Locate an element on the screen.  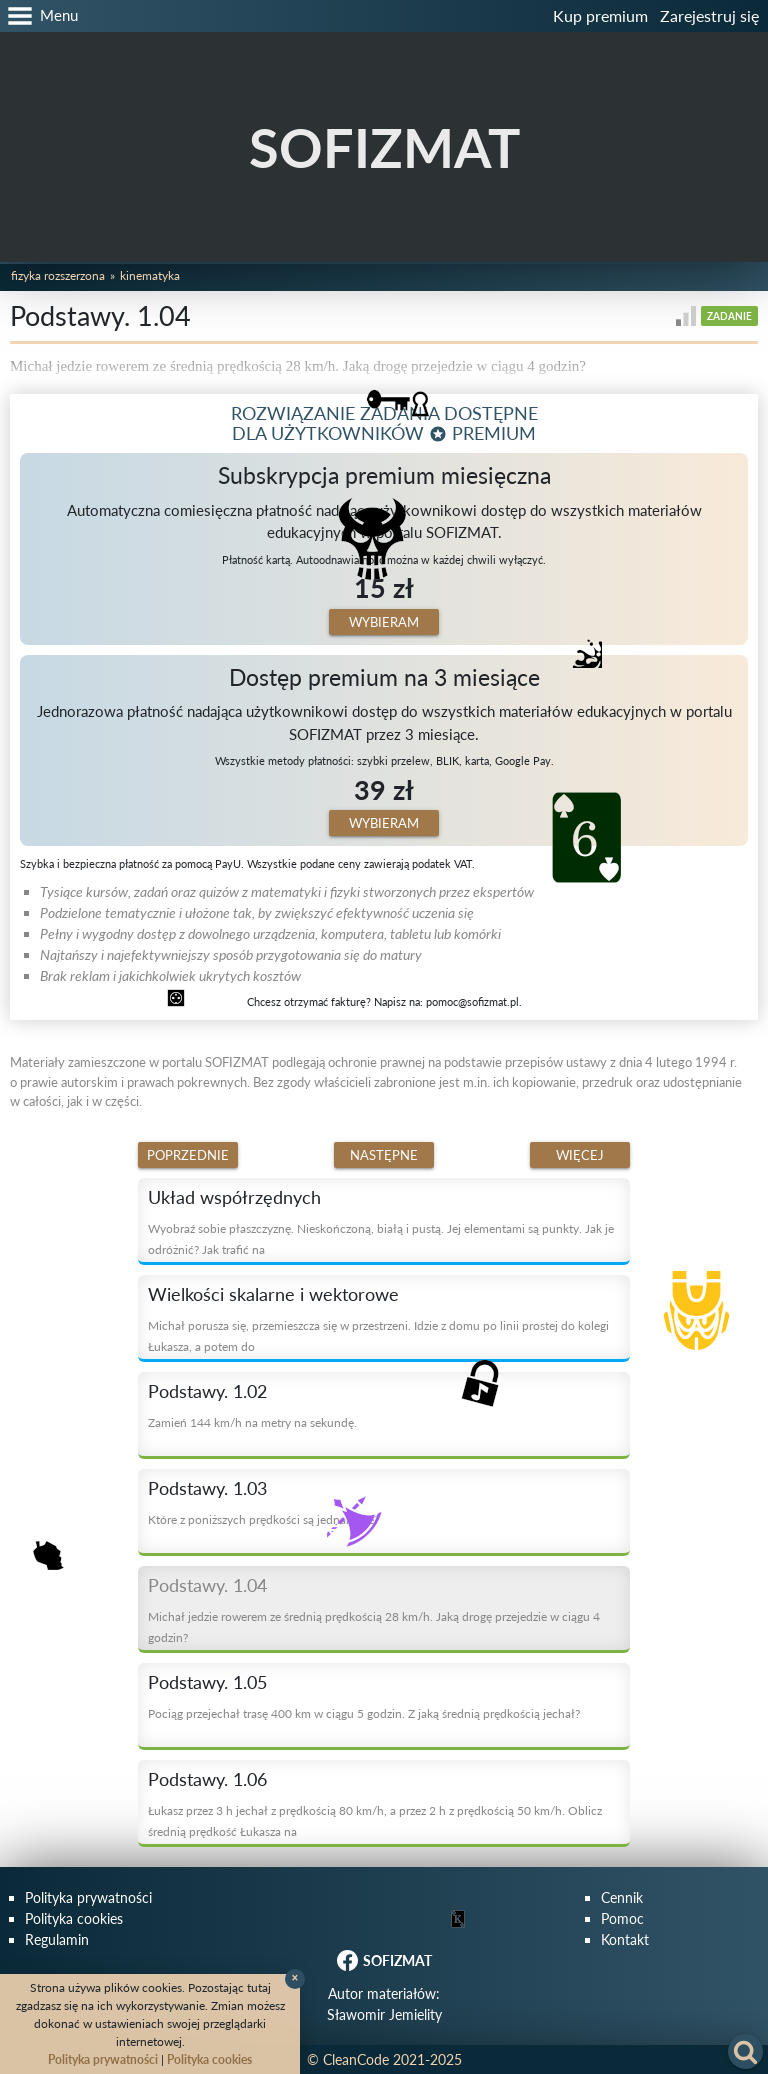
mute or silence audio notifications is located at coordinates (480, 1383).